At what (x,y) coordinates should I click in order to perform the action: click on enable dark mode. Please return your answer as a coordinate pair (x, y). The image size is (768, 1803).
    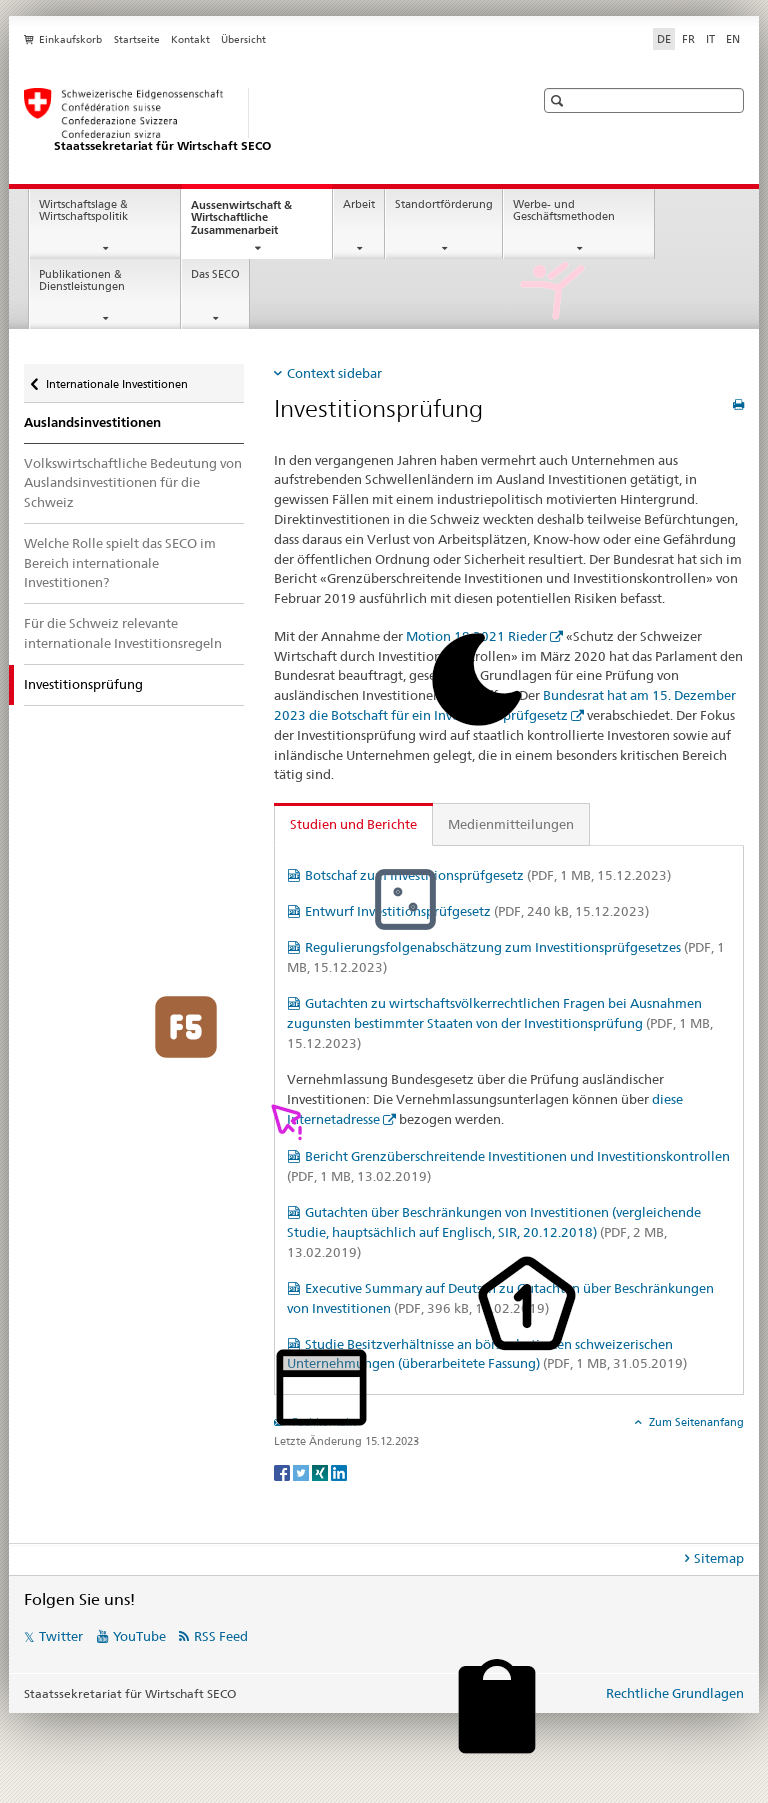
    Looking at the image, I should click on (478, 679).